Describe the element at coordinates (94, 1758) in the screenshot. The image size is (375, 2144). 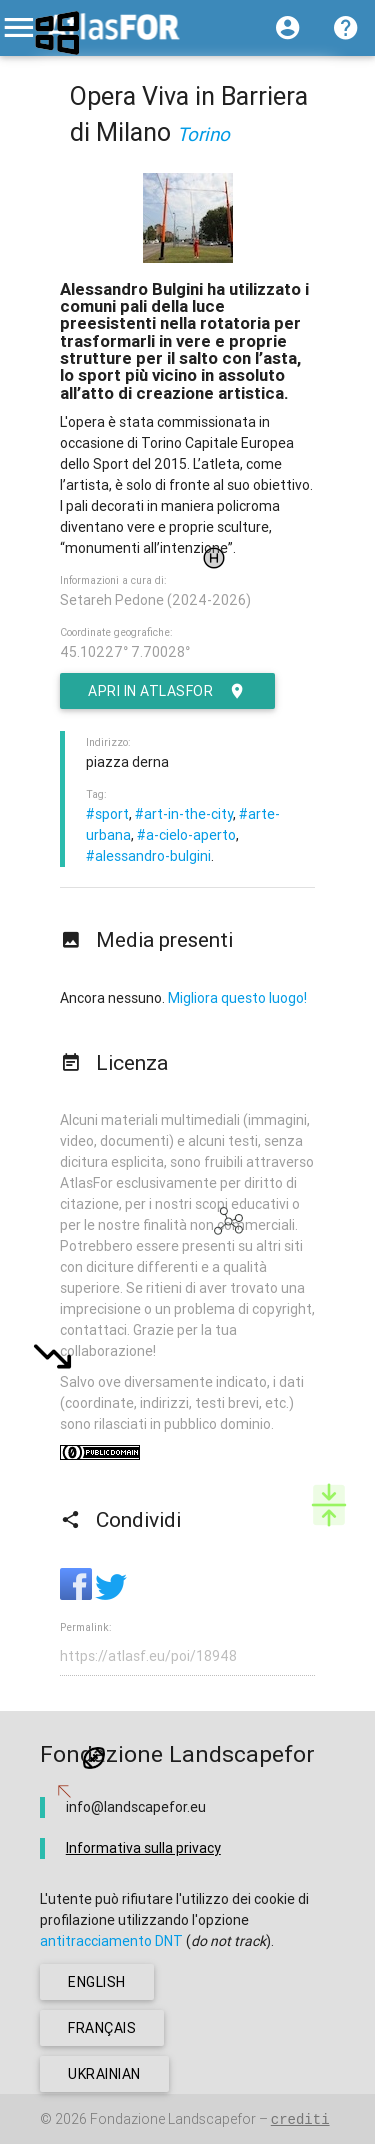
I see `access sports scores and updates` at that location.